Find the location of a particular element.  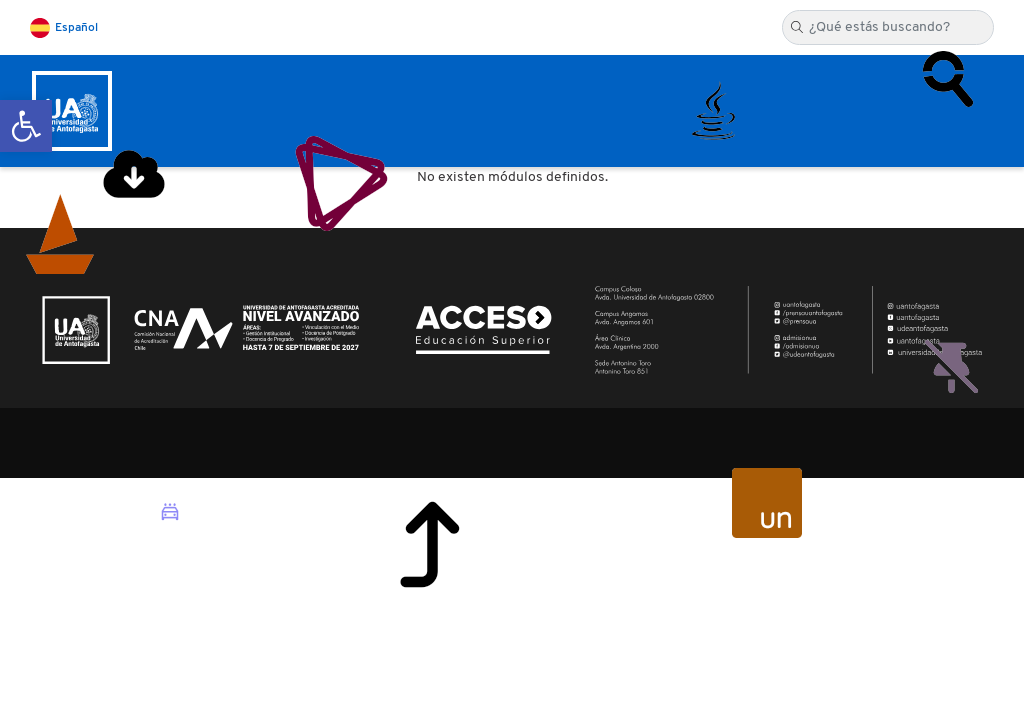

download file from cloud storage is located at coordinates (134, 174).